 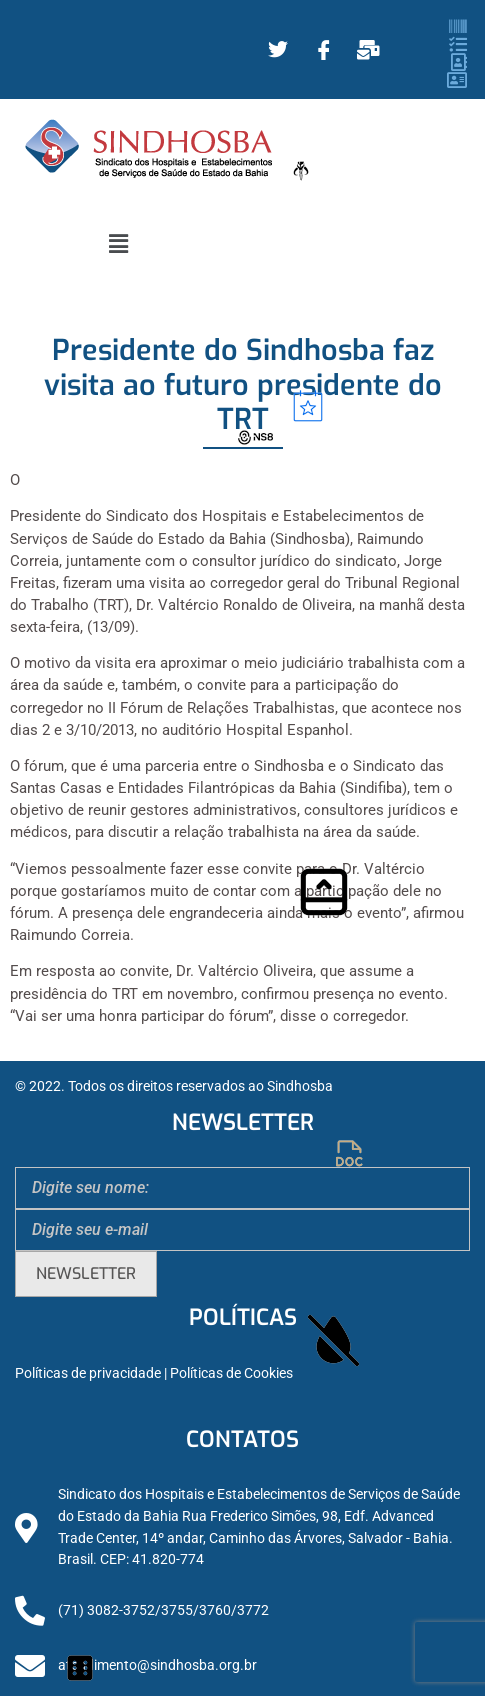 I want to click on expand the bottom bar panel, so click(x=324, y=892).